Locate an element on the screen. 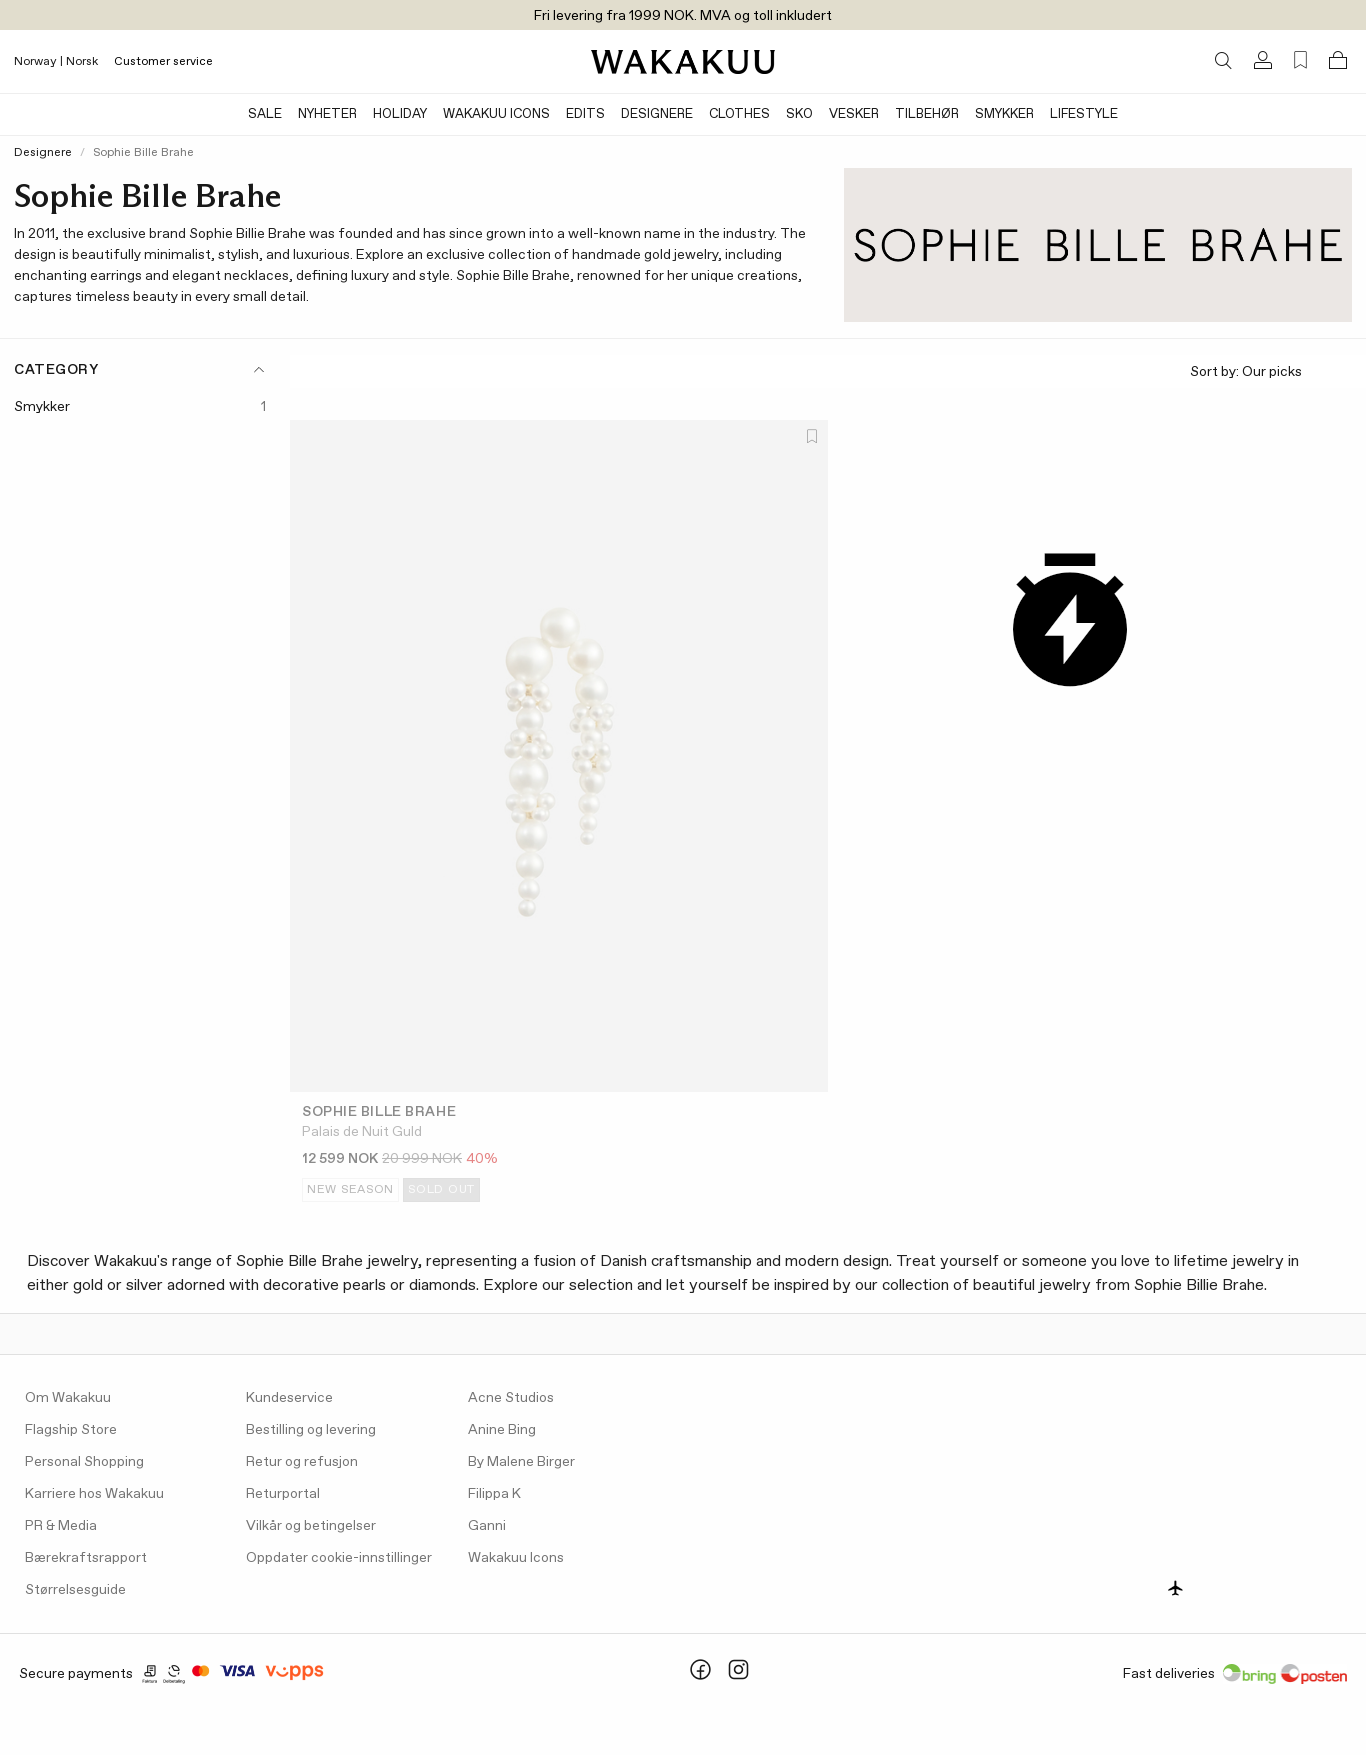  enable airplane mode is located at coordinates (1175, 1588).